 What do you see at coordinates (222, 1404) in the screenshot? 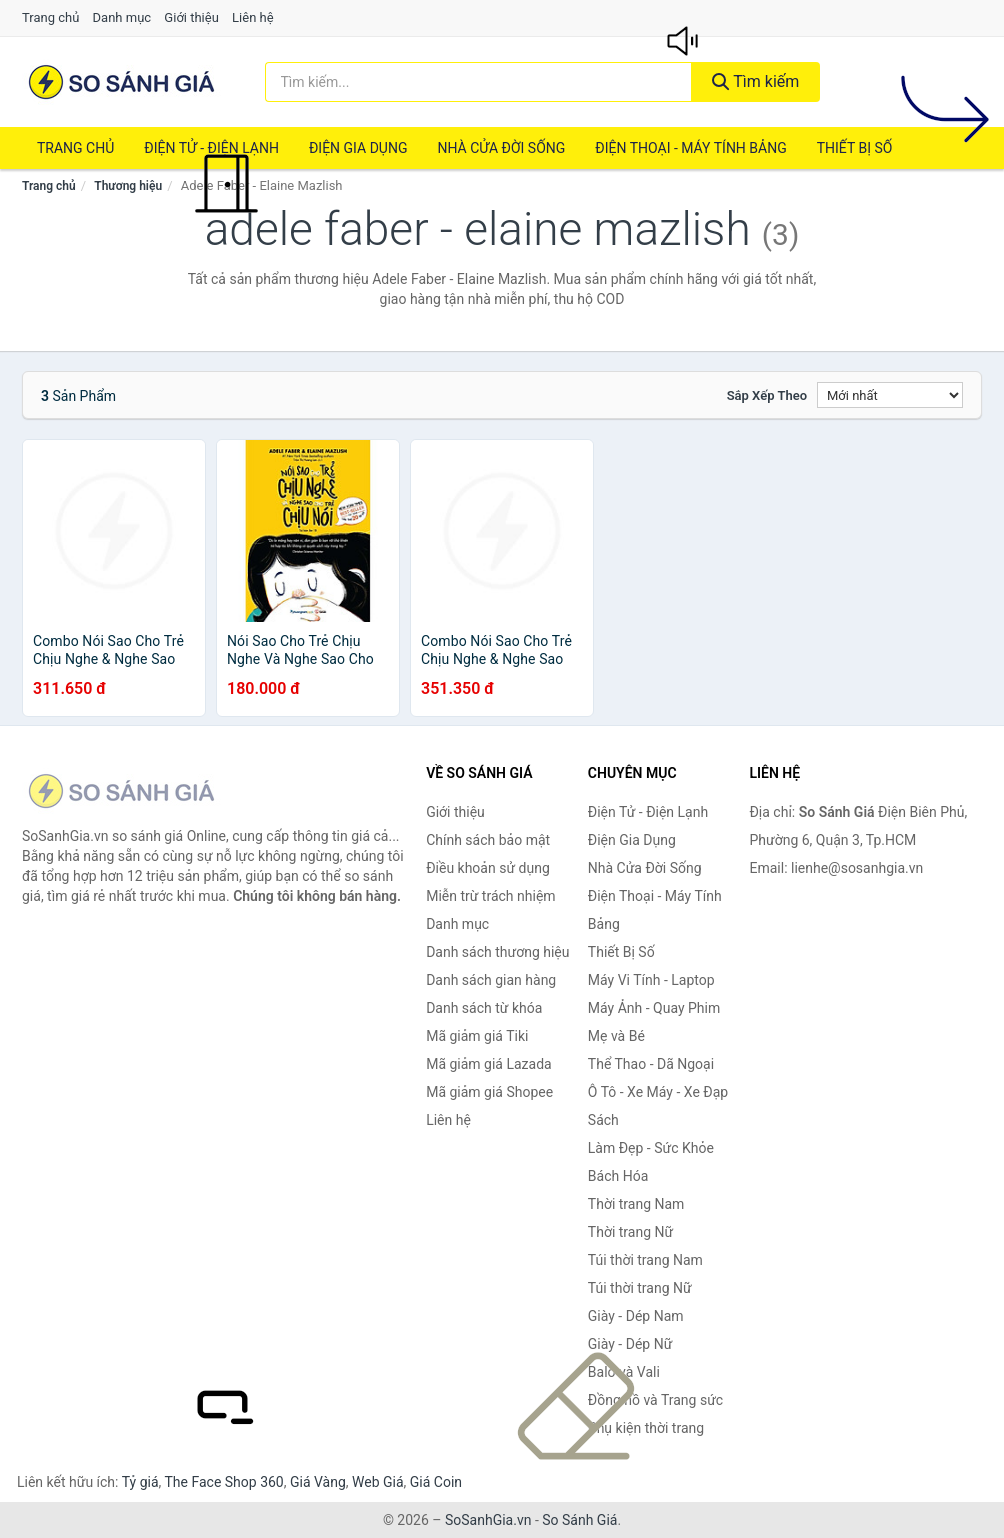
I see `remove a variable from your code` at bounding box center [222, 1404].